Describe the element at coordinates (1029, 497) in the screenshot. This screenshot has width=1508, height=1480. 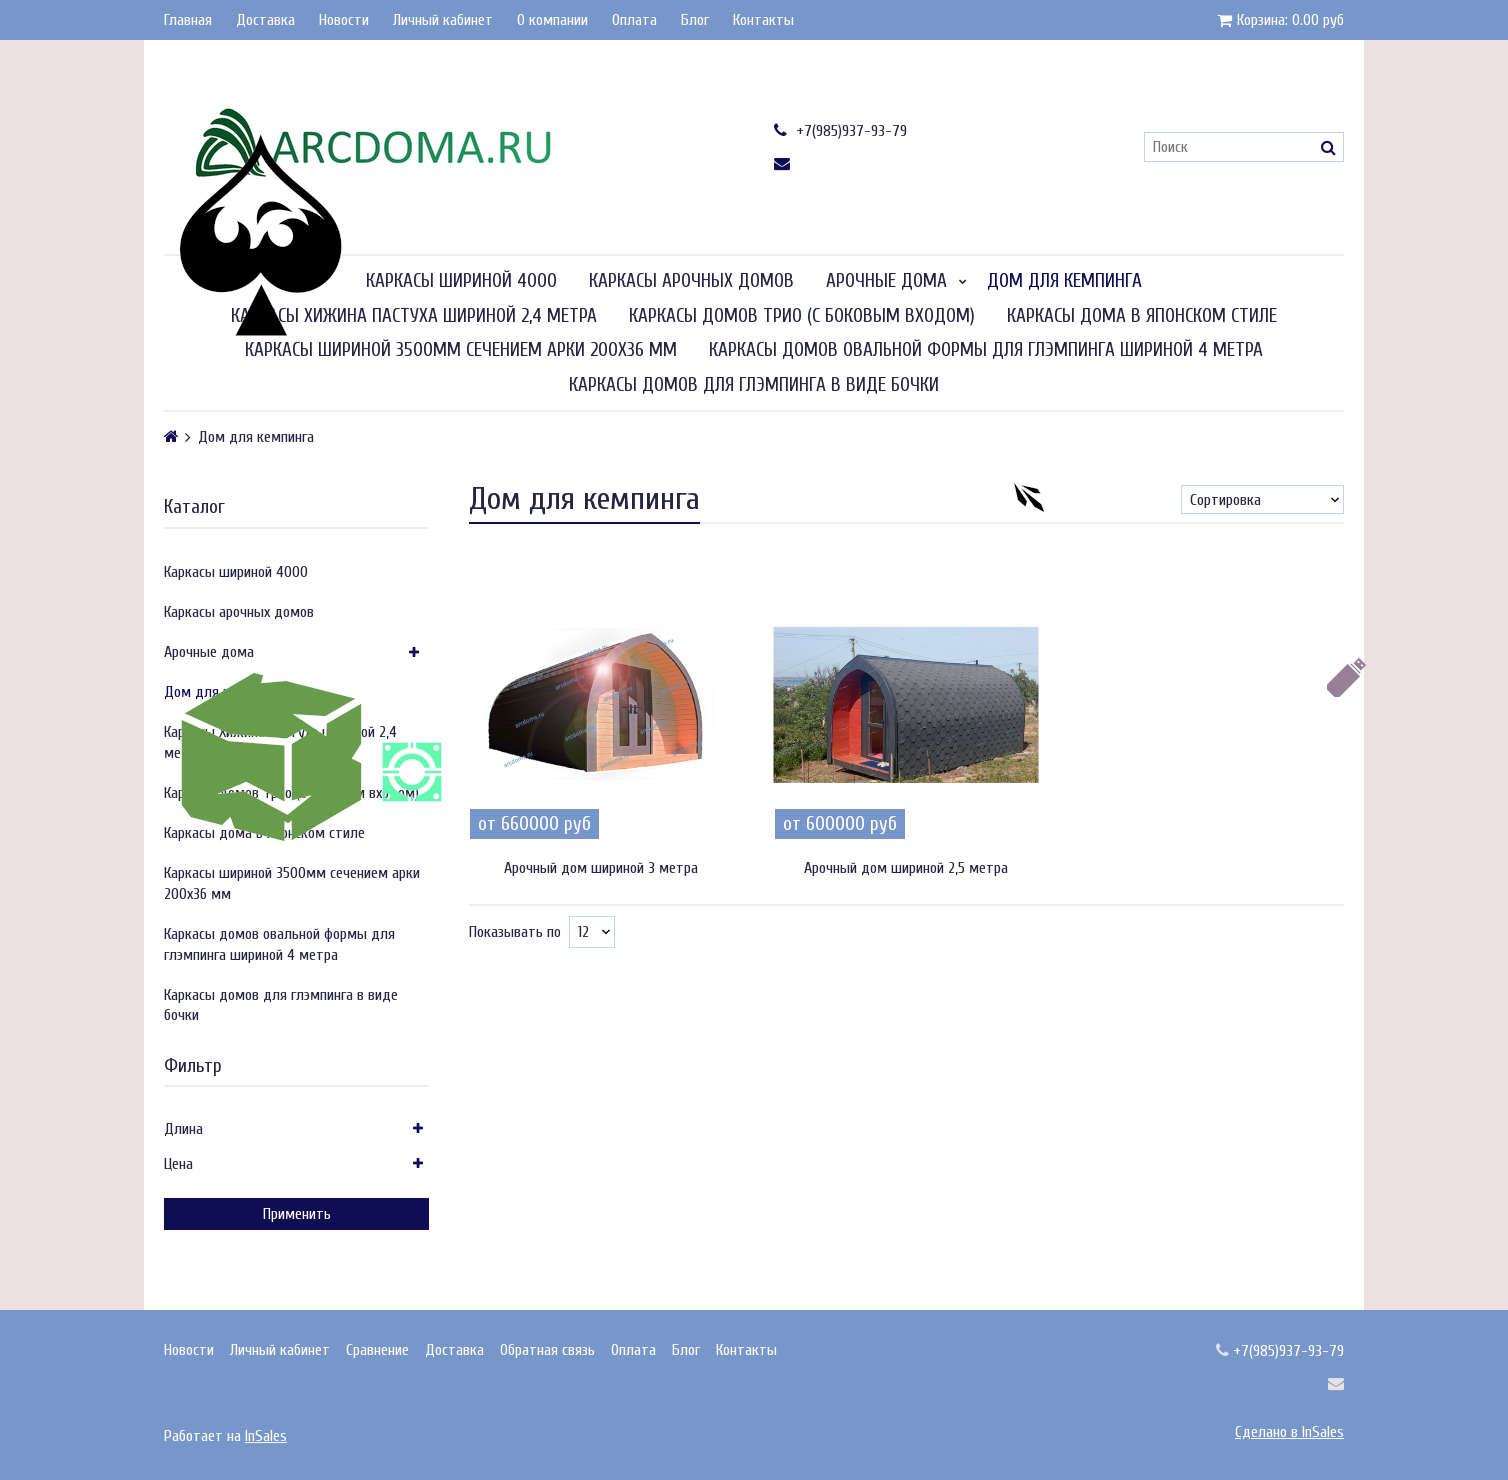
I see `collect or earn gems in a game` at that location.